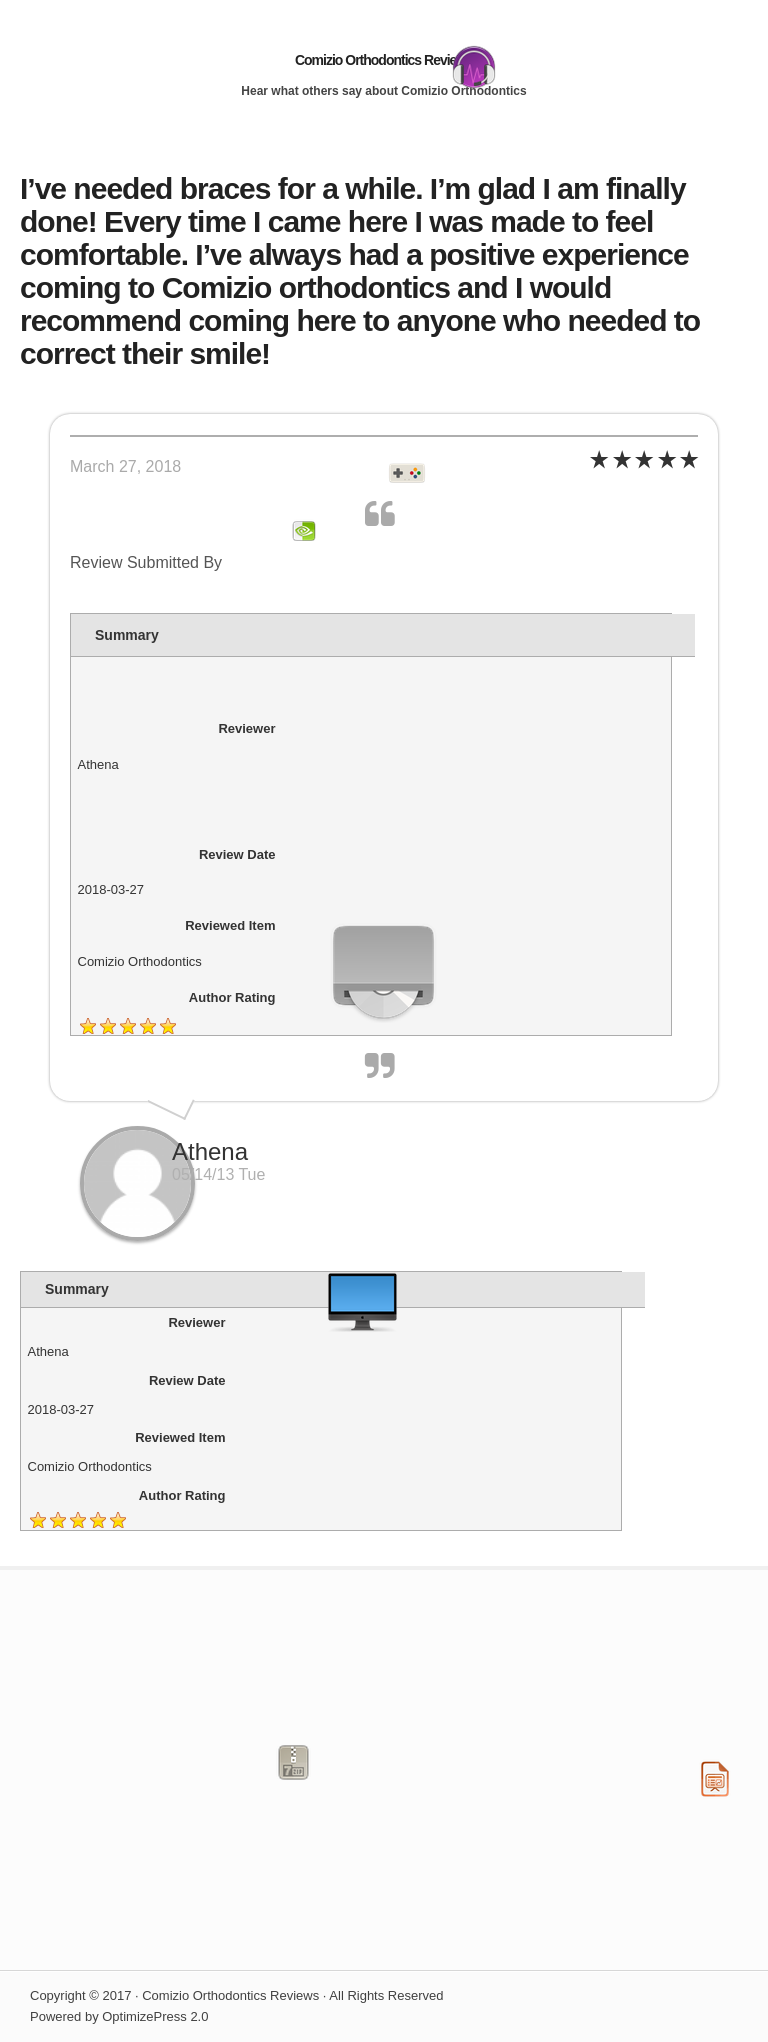 This screenshot has width=768, height=2042. Describe the element at coordinates (474, 67) in the screenshot. I see `audio headset device connected` at that location.